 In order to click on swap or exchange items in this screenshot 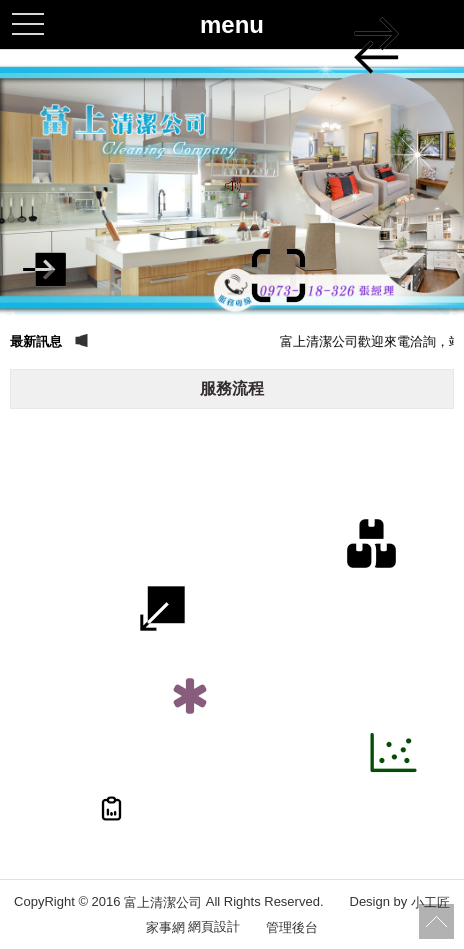, I will do `click(376, 45)`.